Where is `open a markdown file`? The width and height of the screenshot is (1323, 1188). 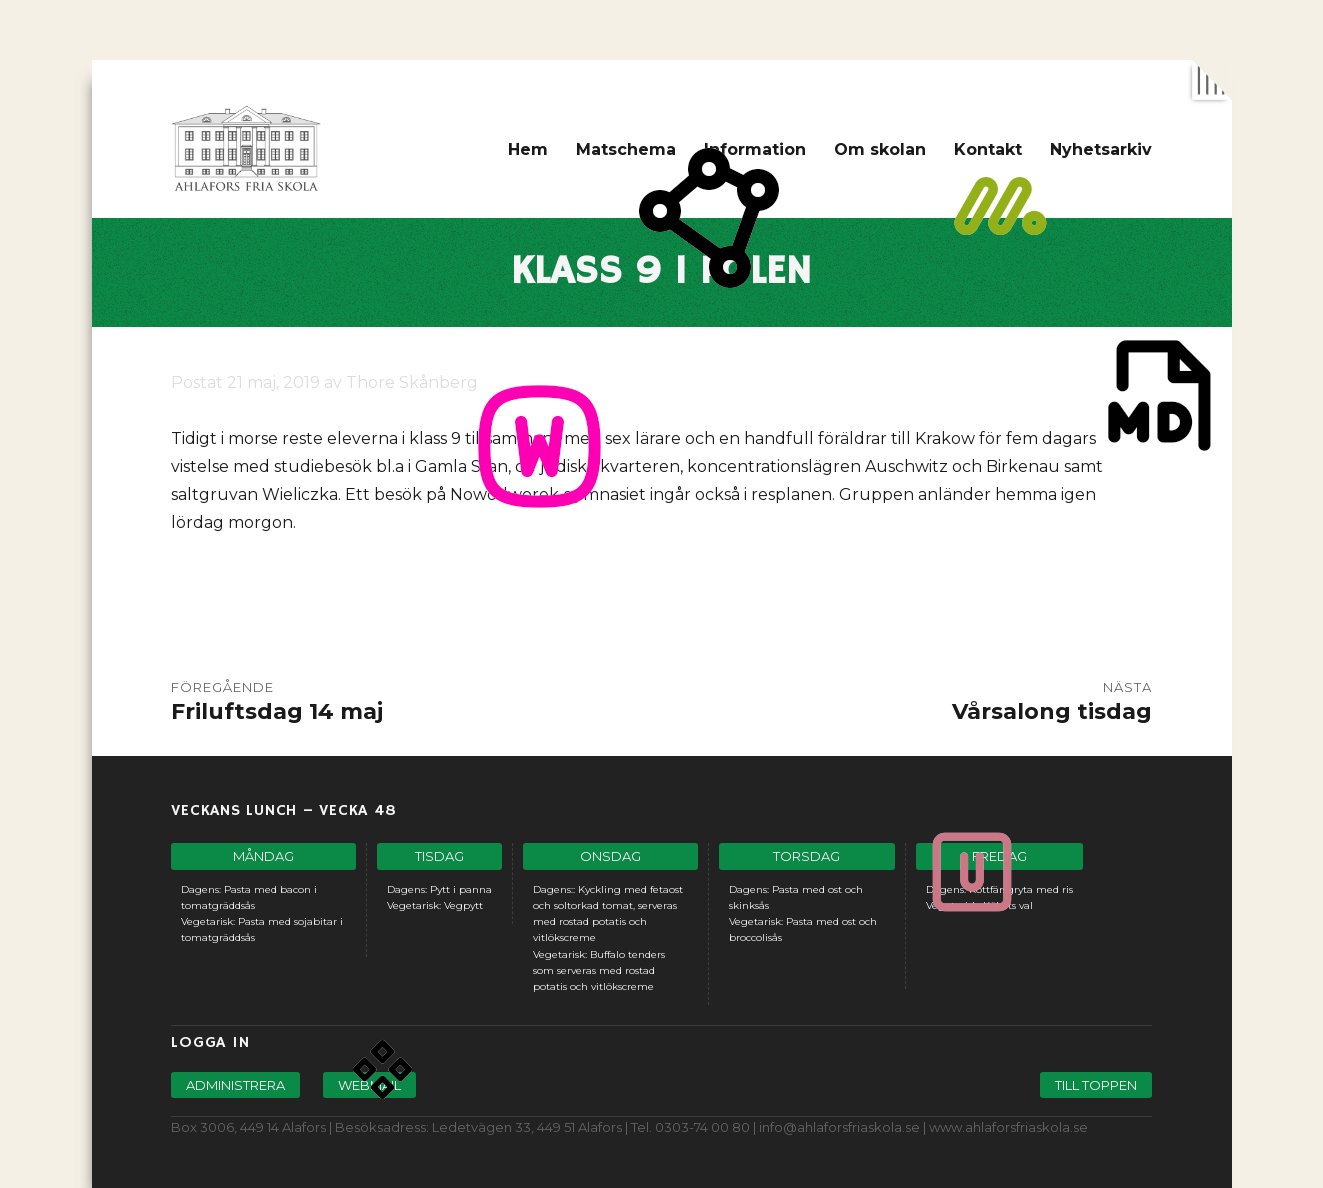
open a markdown file is located at coordinates (1163, 395).